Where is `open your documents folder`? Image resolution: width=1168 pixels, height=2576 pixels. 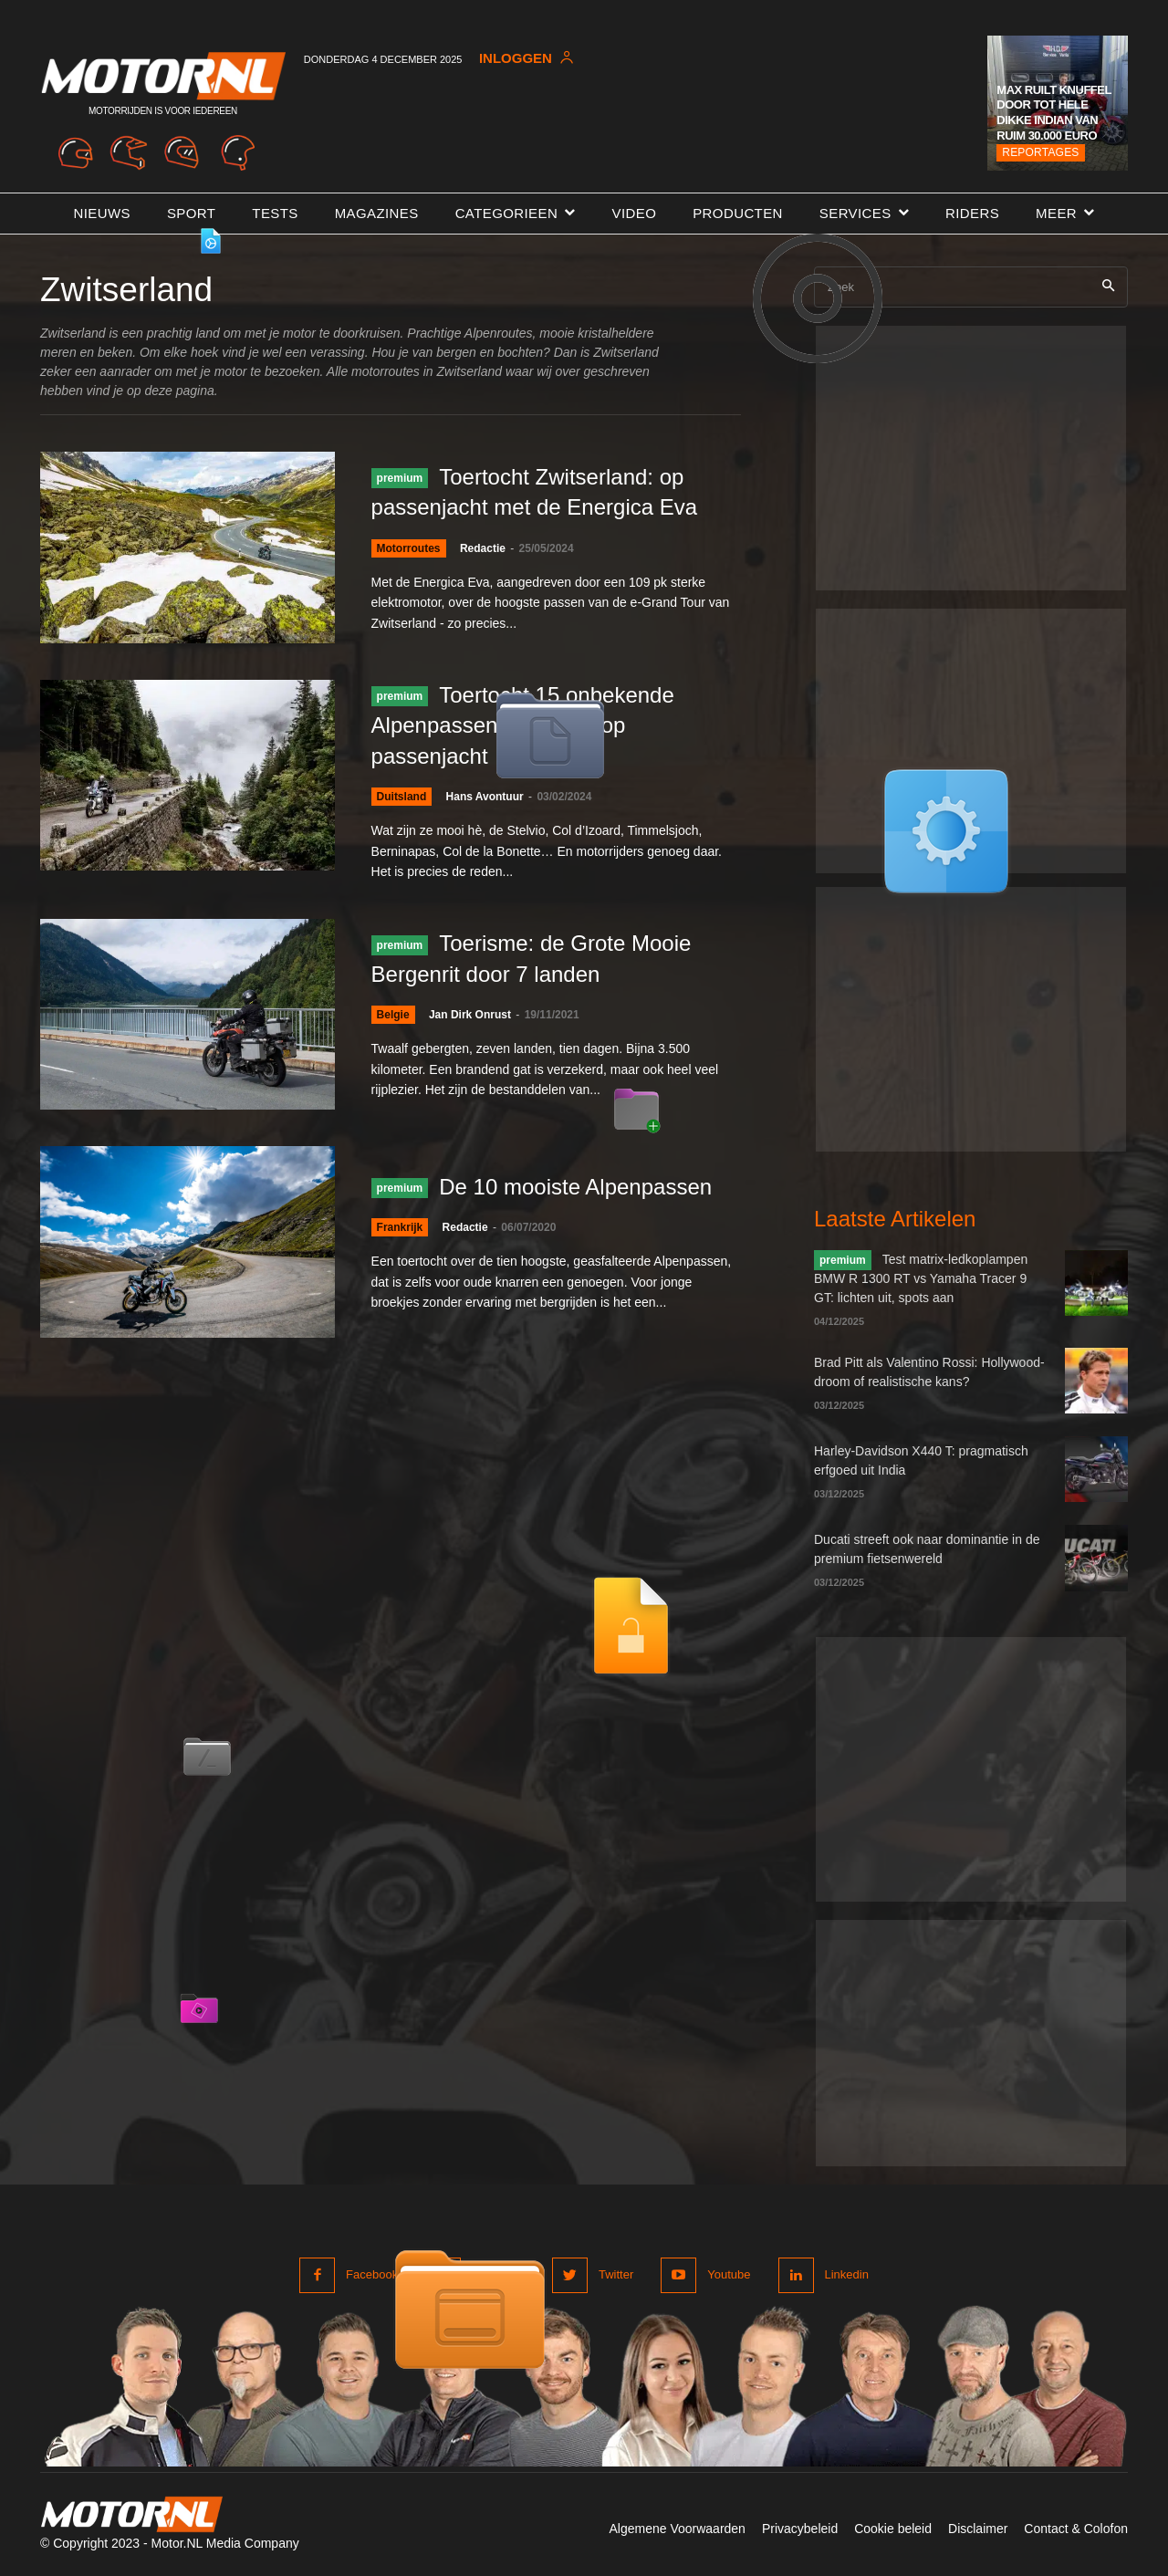
open your documents folder is located at coordinates (550, 735).